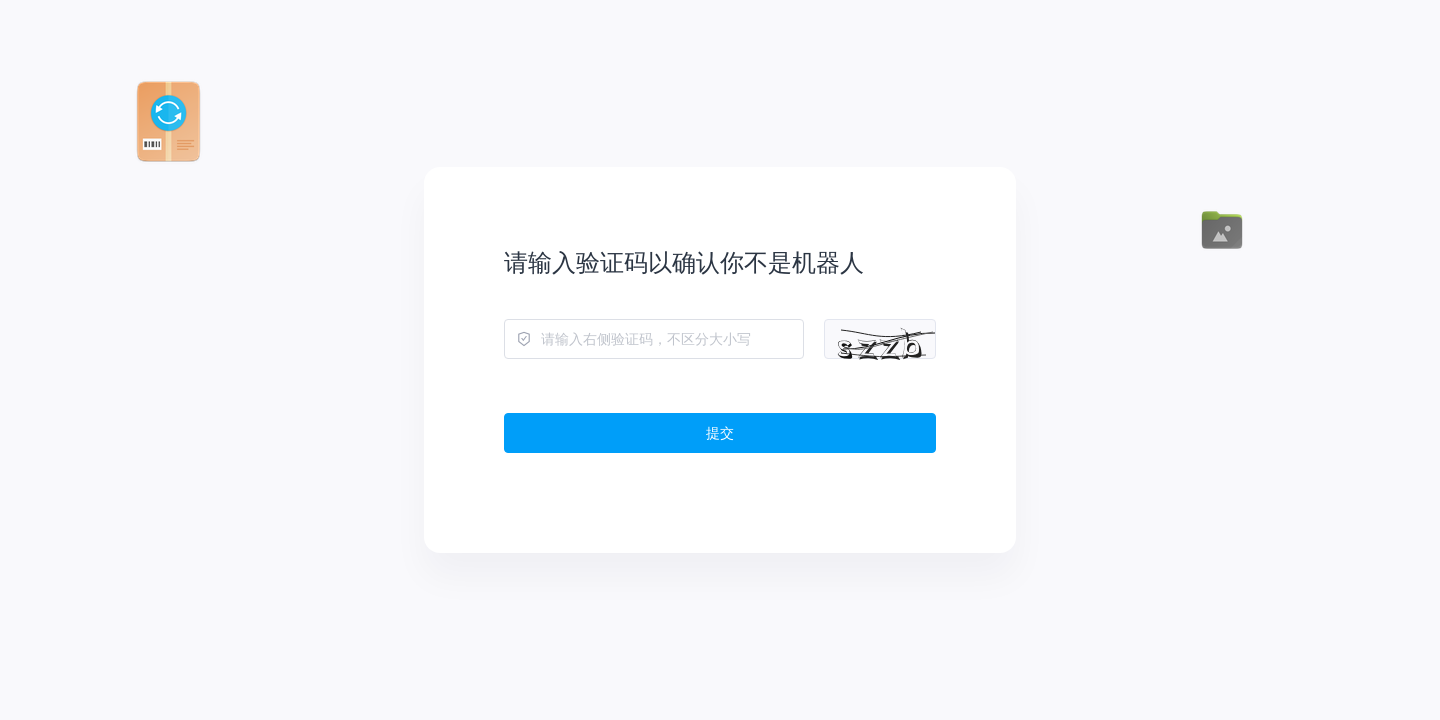 The image size is (1440, 720). Describe the element at coordinates (168, 121) in the screenshot. I see `system package upgrade in progress` at that location.